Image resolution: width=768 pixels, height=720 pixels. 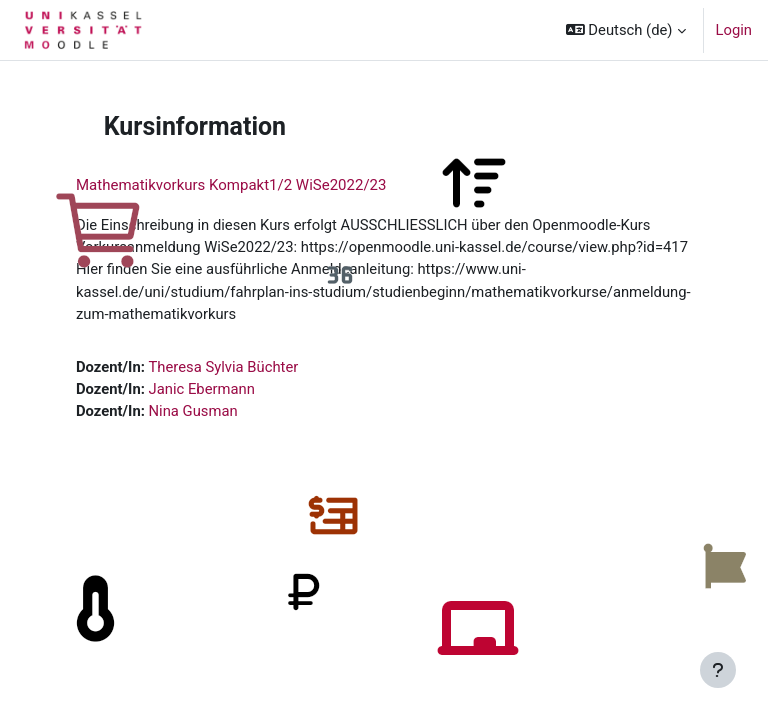 What do you see at coordinates (474, 183) in the screenshot?
I see `sort items in ascending order` at bounding box center [474, 183].